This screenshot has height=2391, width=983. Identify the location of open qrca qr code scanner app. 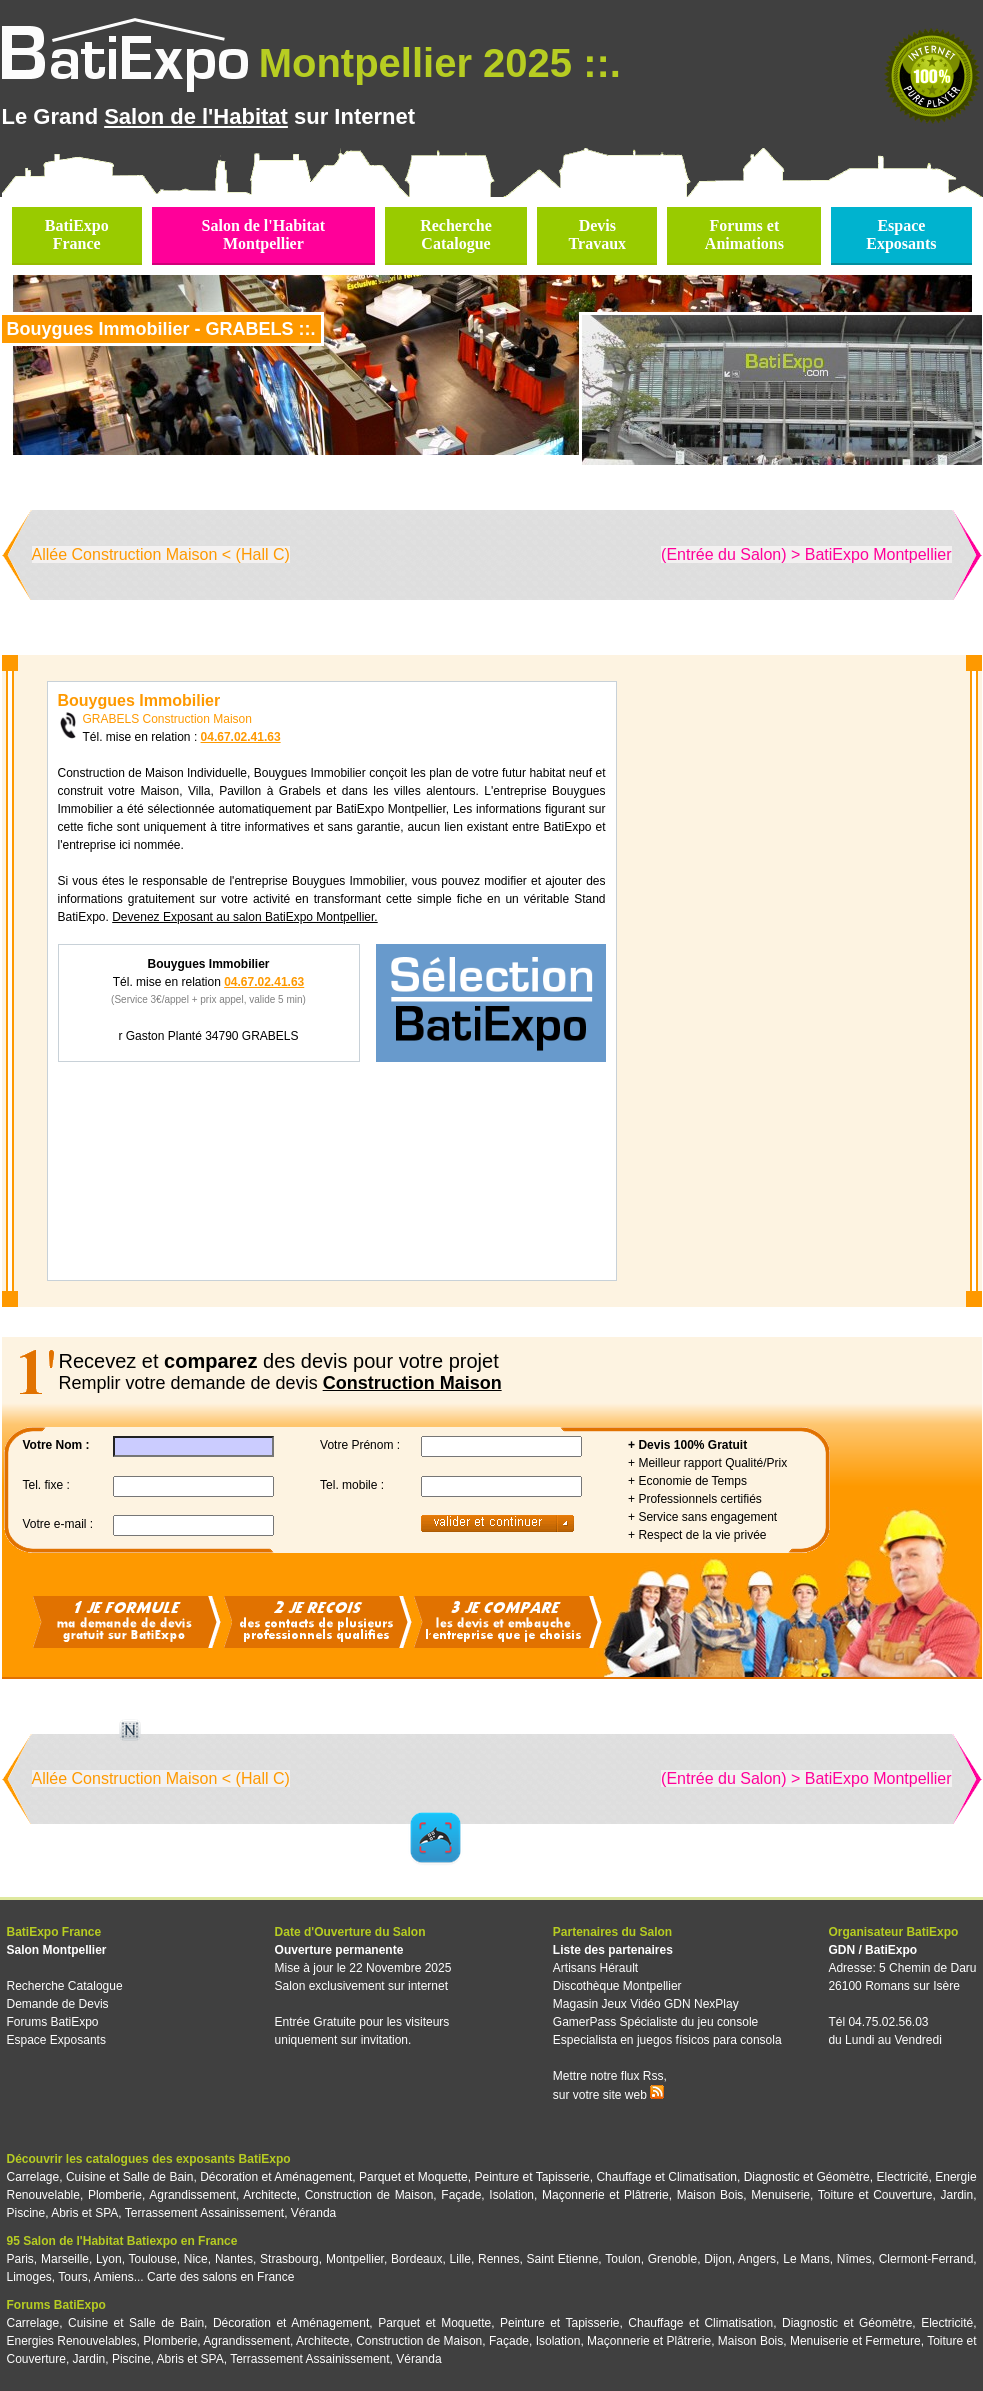
(435, 1837).